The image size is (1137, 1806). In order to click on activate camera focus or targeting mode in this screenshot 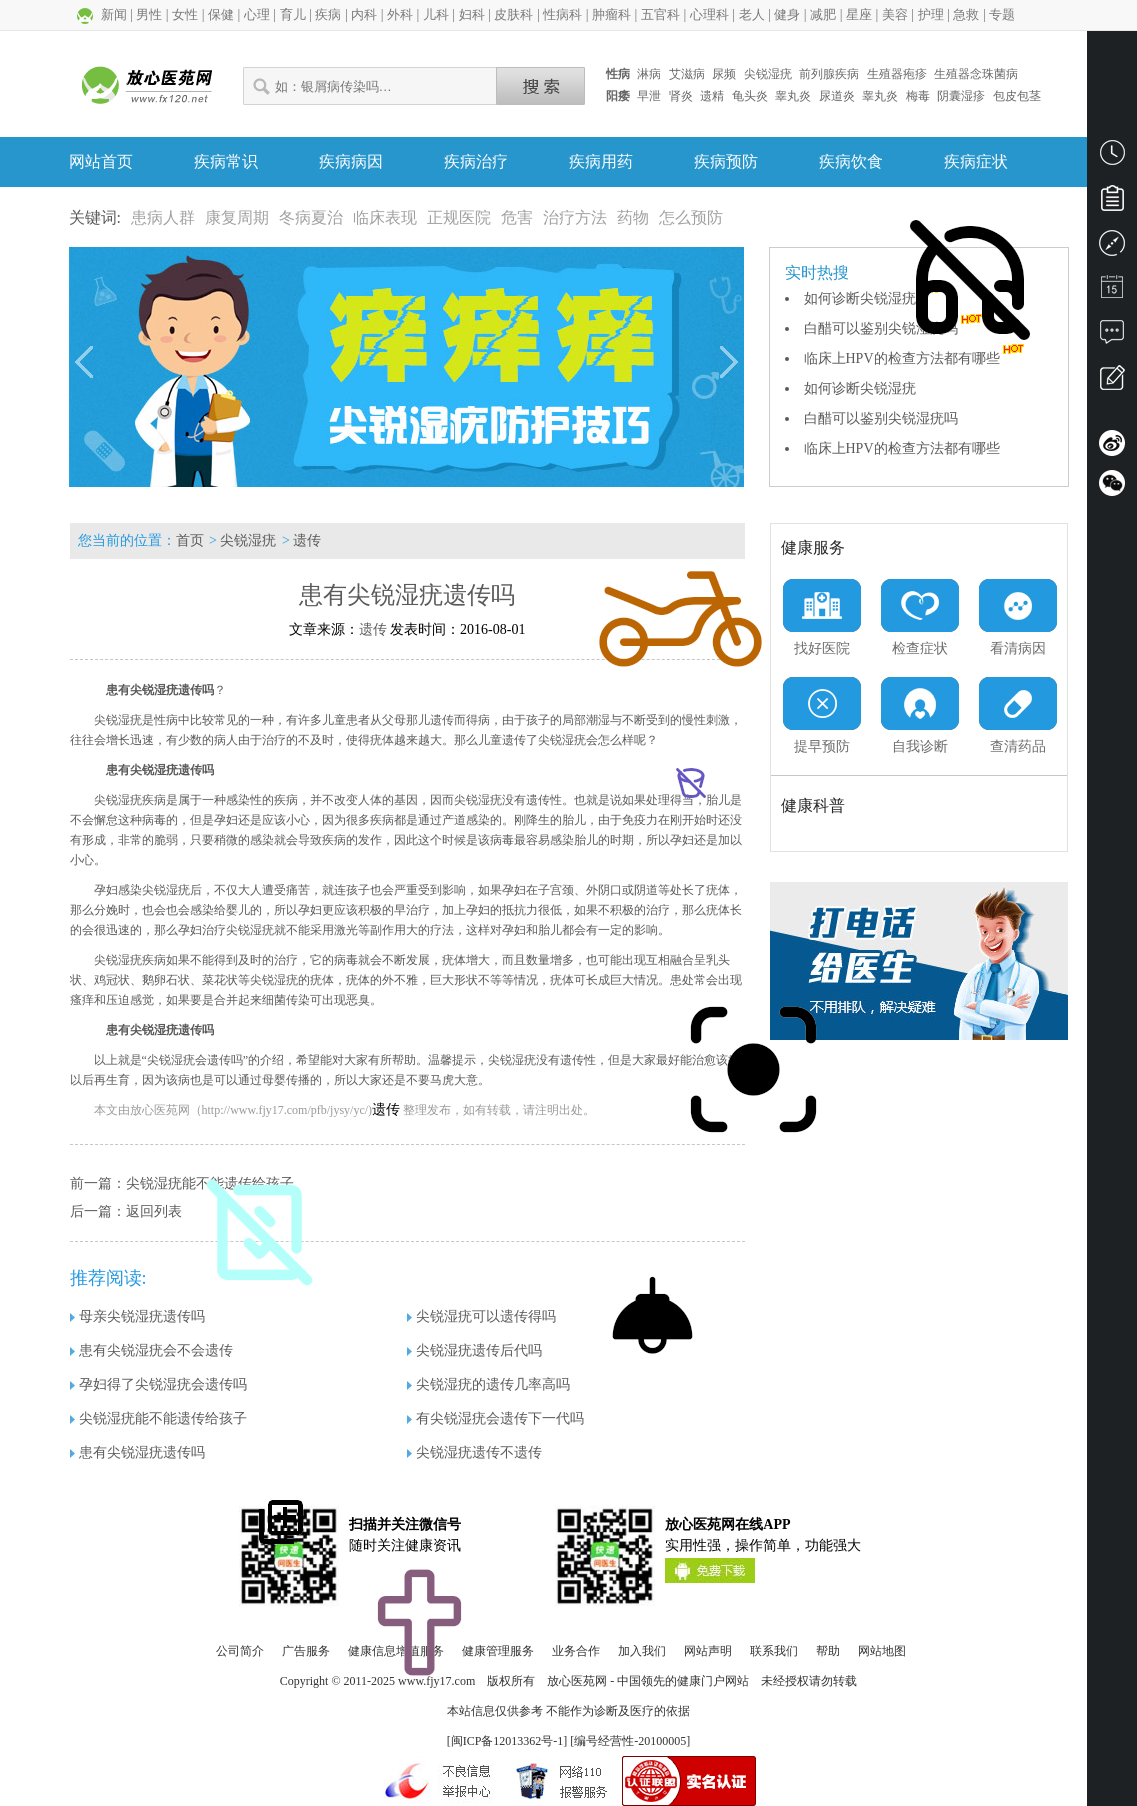, I will do `click(753, 1069)`.